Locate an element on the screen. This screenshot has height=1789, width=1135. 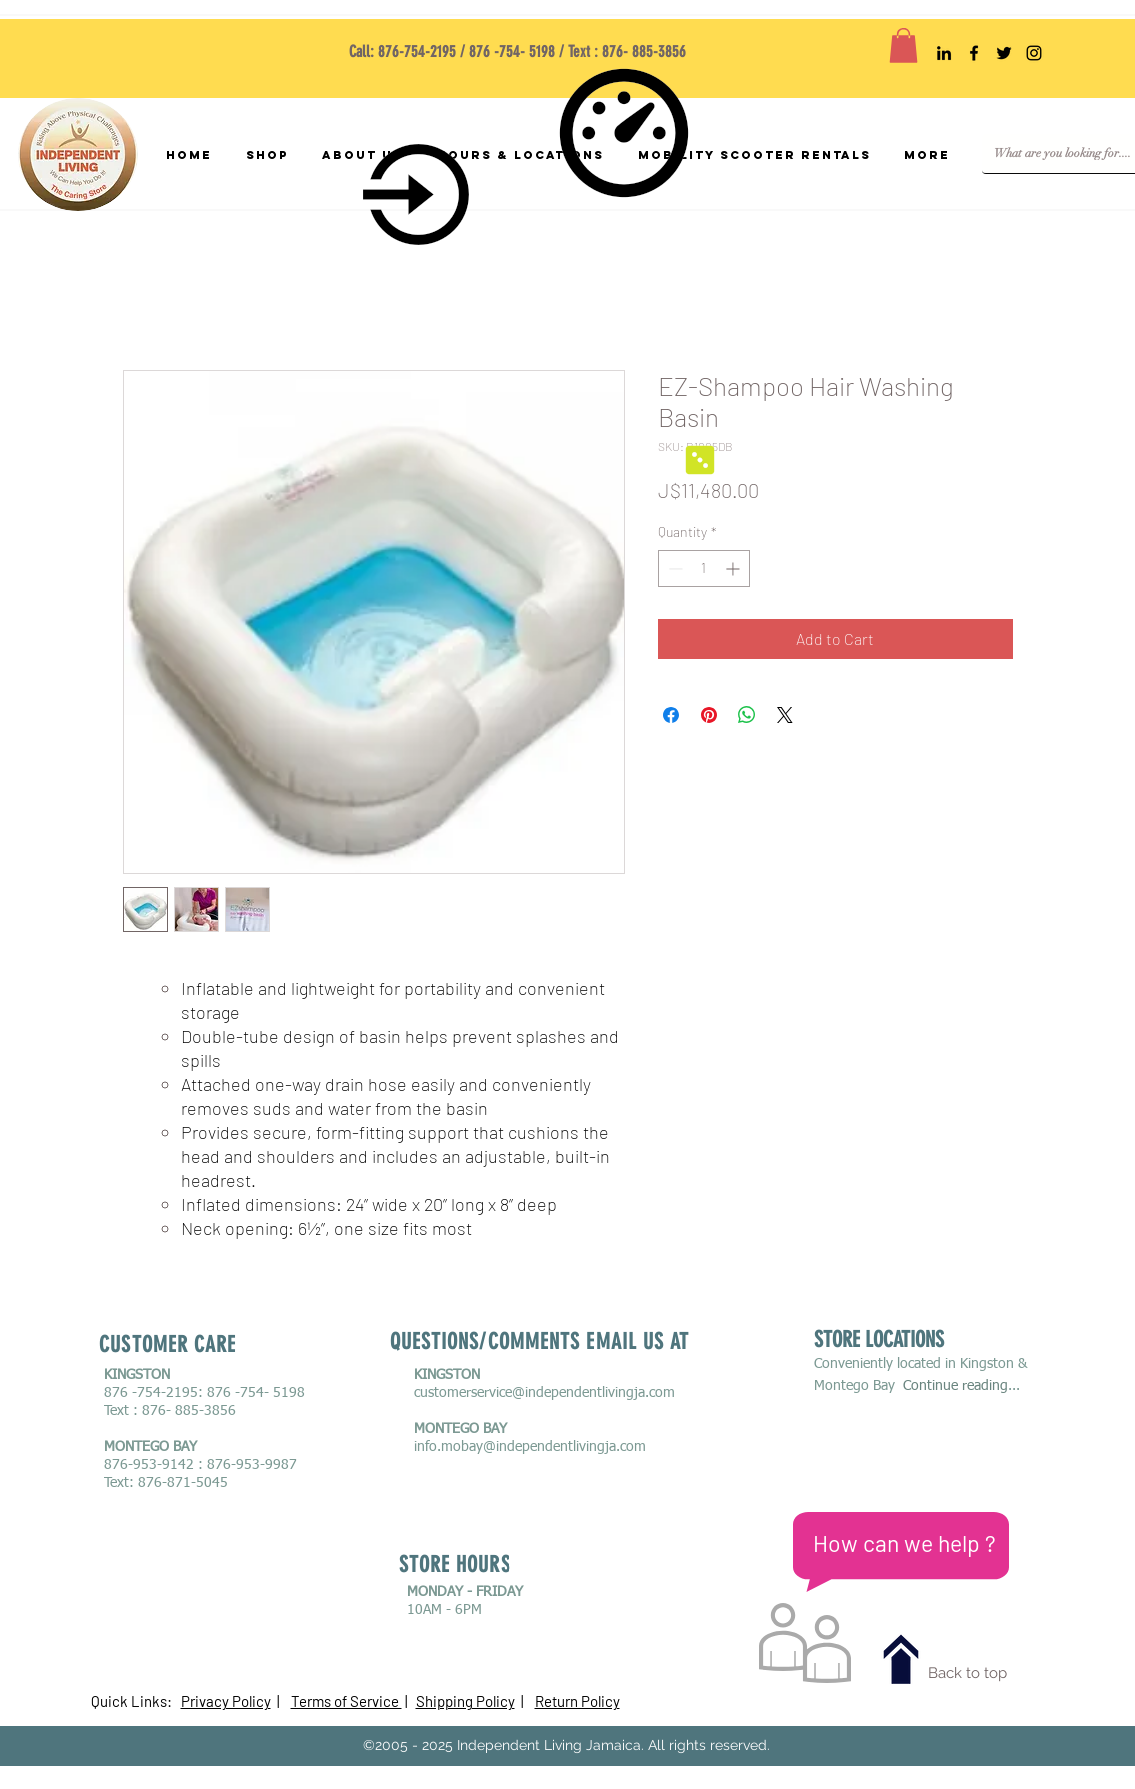
access the dashboard is located at coordinates (624, 133).